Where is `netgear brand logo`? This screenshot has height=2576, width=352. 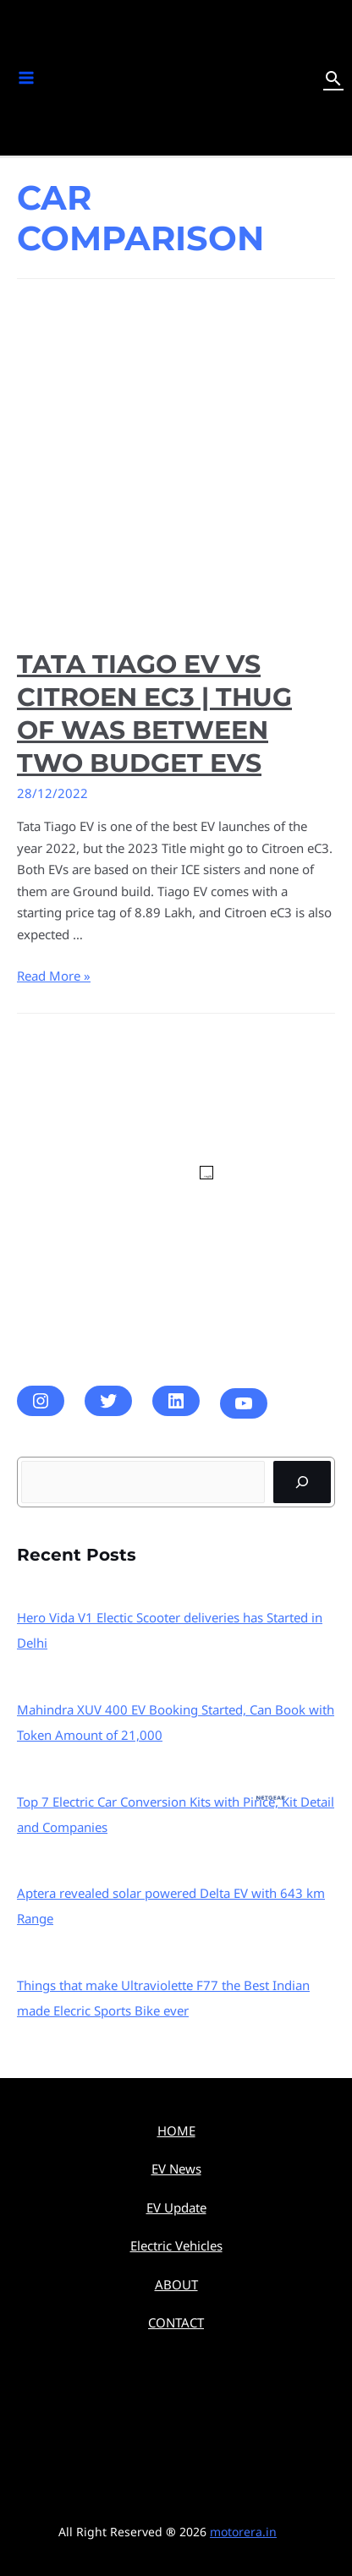
netgear brand logo is located at coordinates (271, 1797).